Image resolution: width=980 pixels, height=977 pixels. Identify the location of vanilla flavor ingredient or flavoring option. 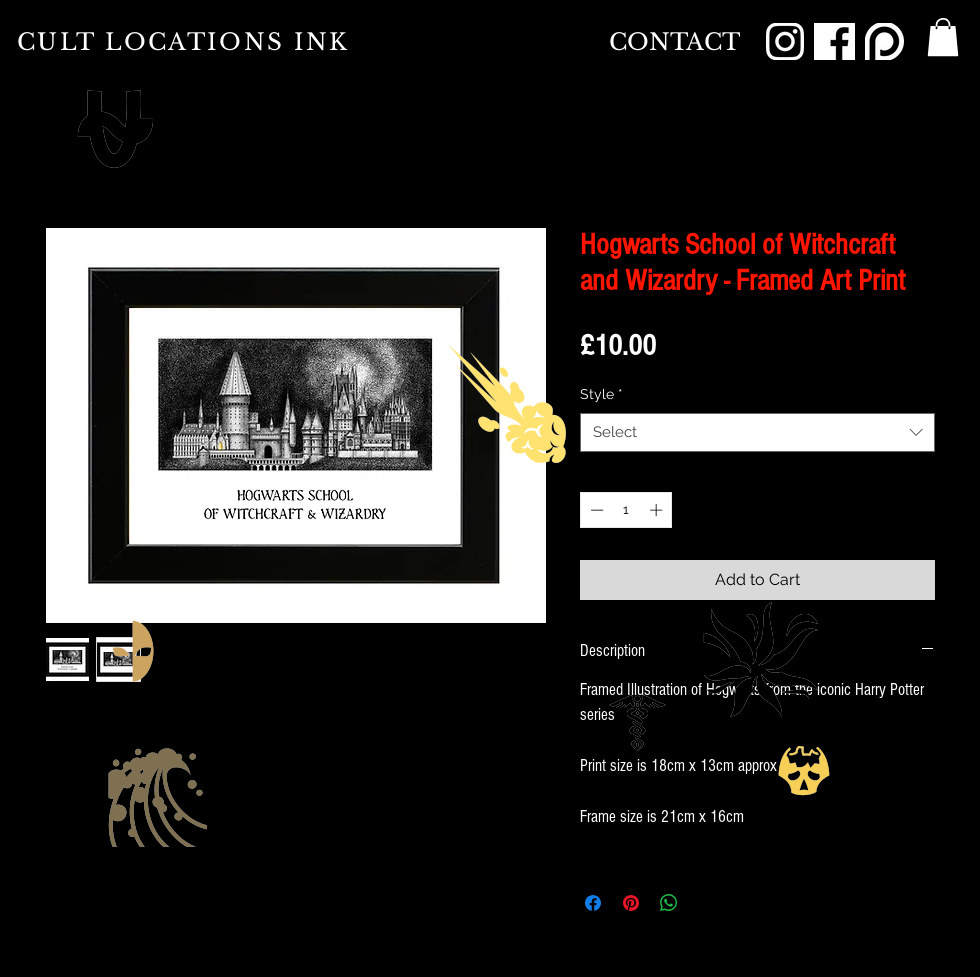
(760, 658).